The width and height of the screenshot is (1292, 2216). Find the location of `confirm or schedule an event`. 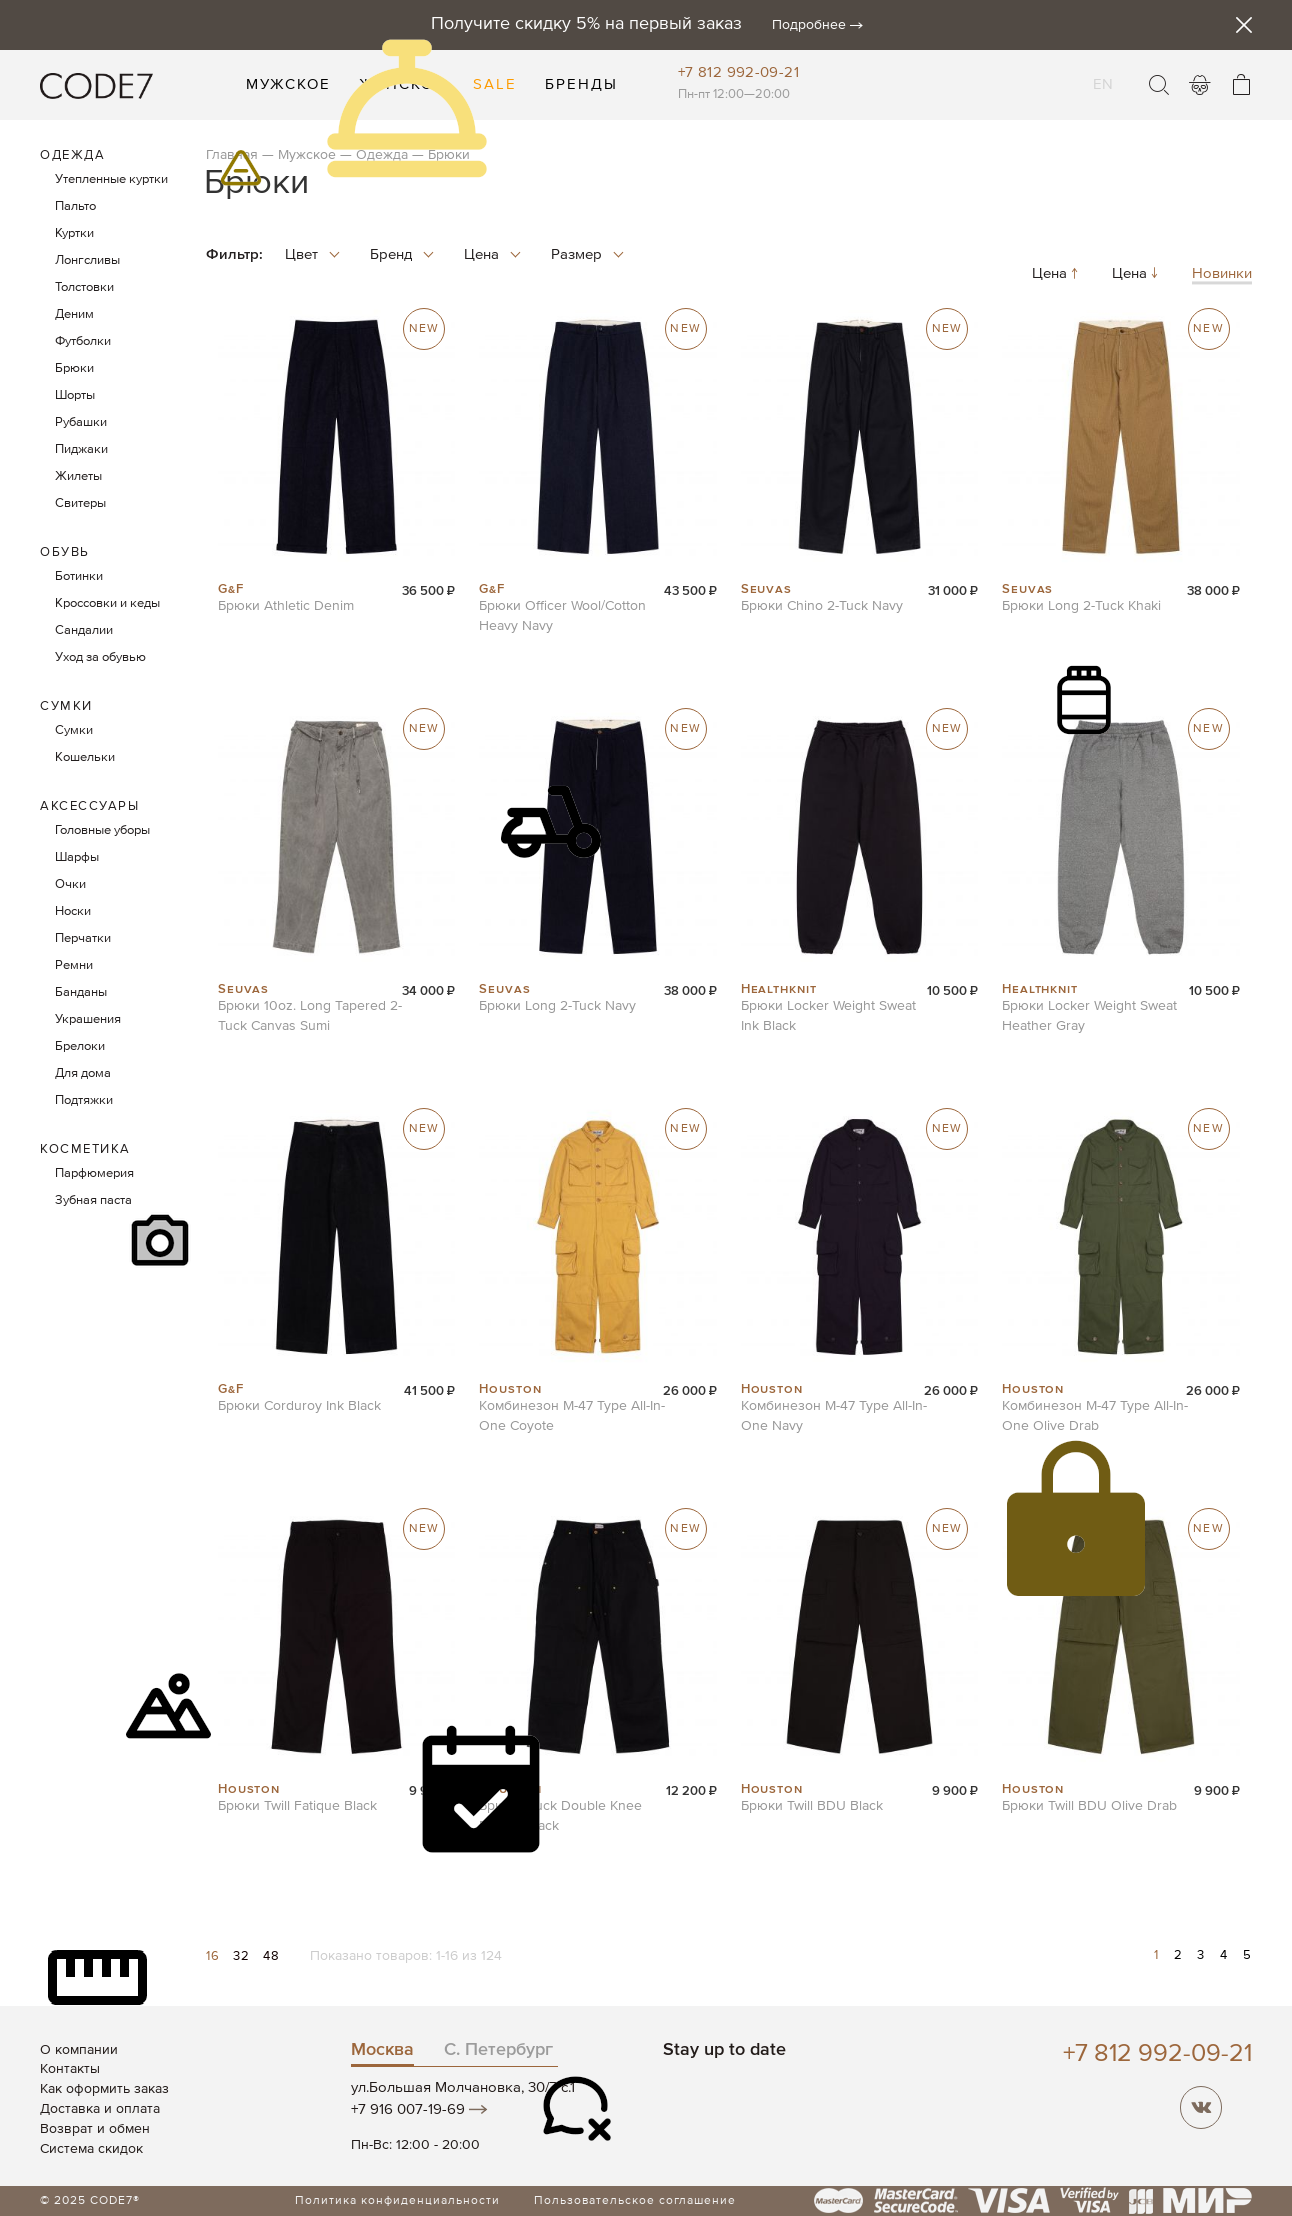

confirm or schedule an event is located at coordinates (481, 1794).